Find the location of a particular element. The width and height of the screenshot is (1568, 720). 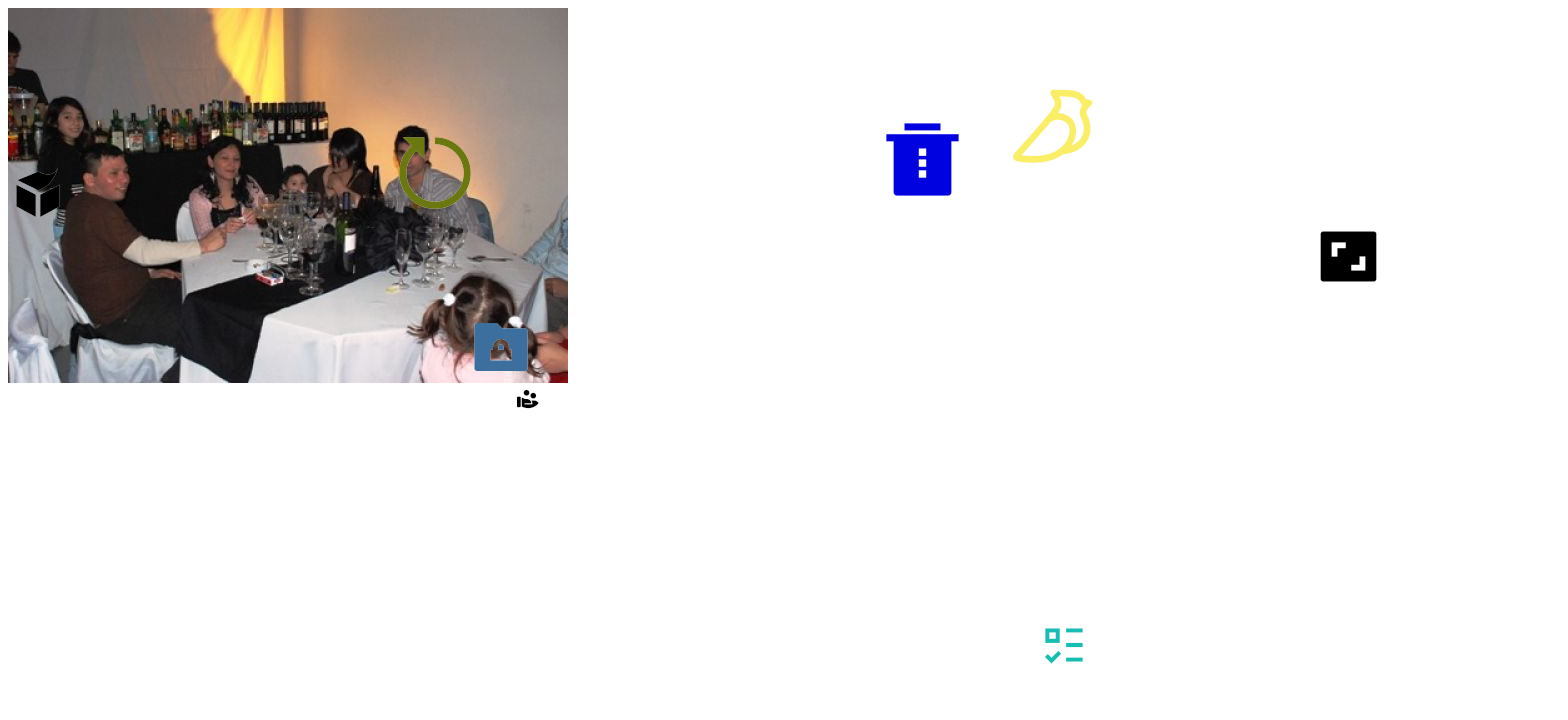

semantic web technology or linked data services is located at coordinates (38, 192).